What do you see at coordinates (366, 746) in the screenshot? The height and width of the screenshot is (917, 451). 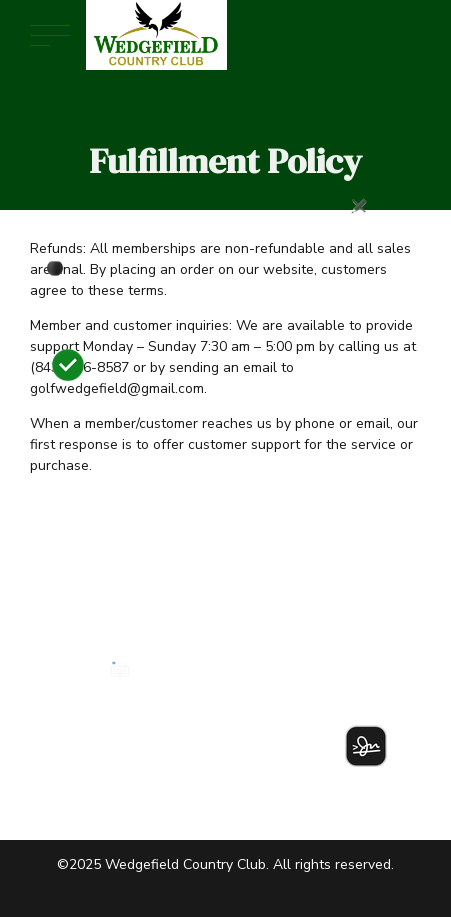 I see `open secretive app for secure key management` at bounding box center [366, 746].